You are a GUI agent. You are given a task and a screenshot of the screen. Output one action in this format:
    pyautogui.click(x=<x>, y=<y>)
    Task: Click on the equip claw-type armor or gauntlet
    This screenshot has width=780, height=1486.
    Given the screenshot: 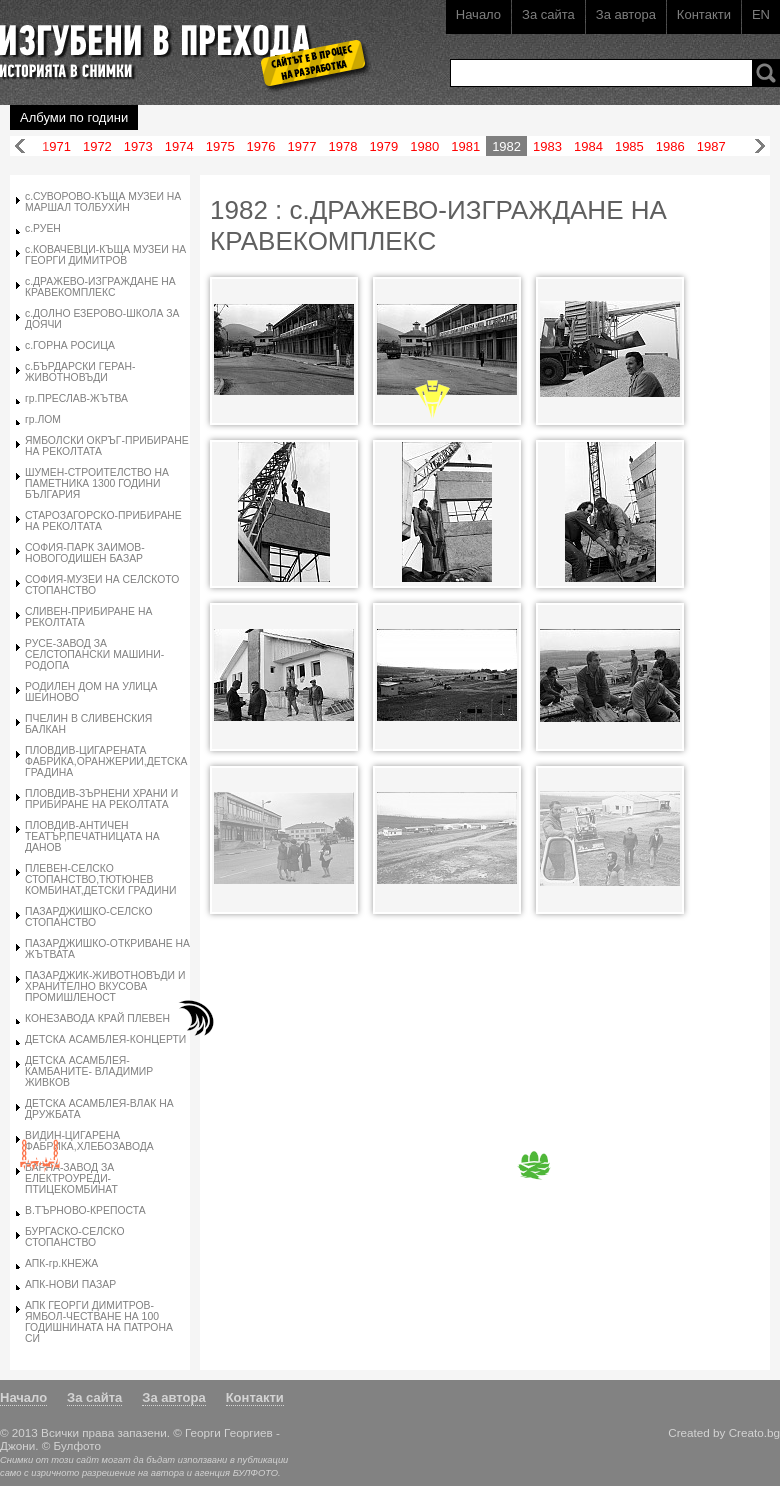 What is the action you would take?
    pyautogui.click(x=196, y=1018)
    